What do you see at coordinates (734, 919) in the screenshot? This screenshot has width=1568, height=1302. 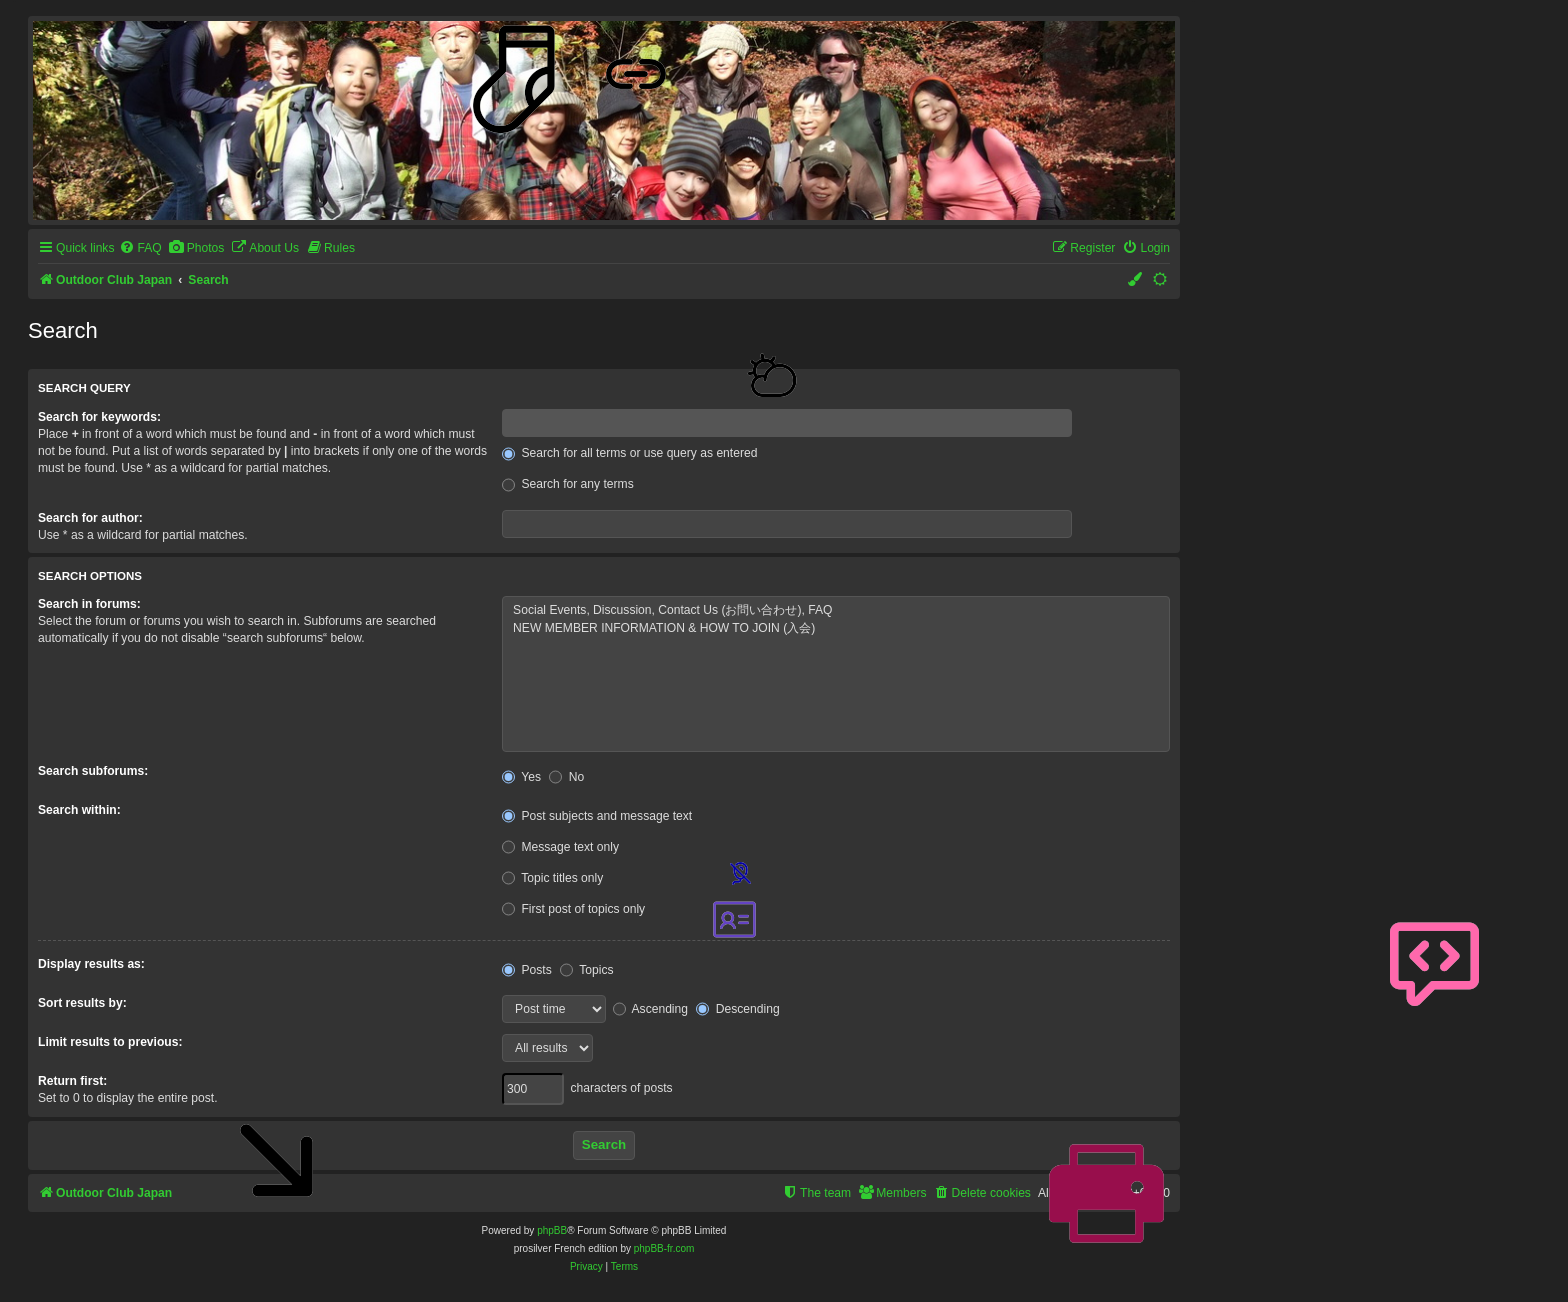 I see `view your profile or account information` at bounding box center [734, 919].